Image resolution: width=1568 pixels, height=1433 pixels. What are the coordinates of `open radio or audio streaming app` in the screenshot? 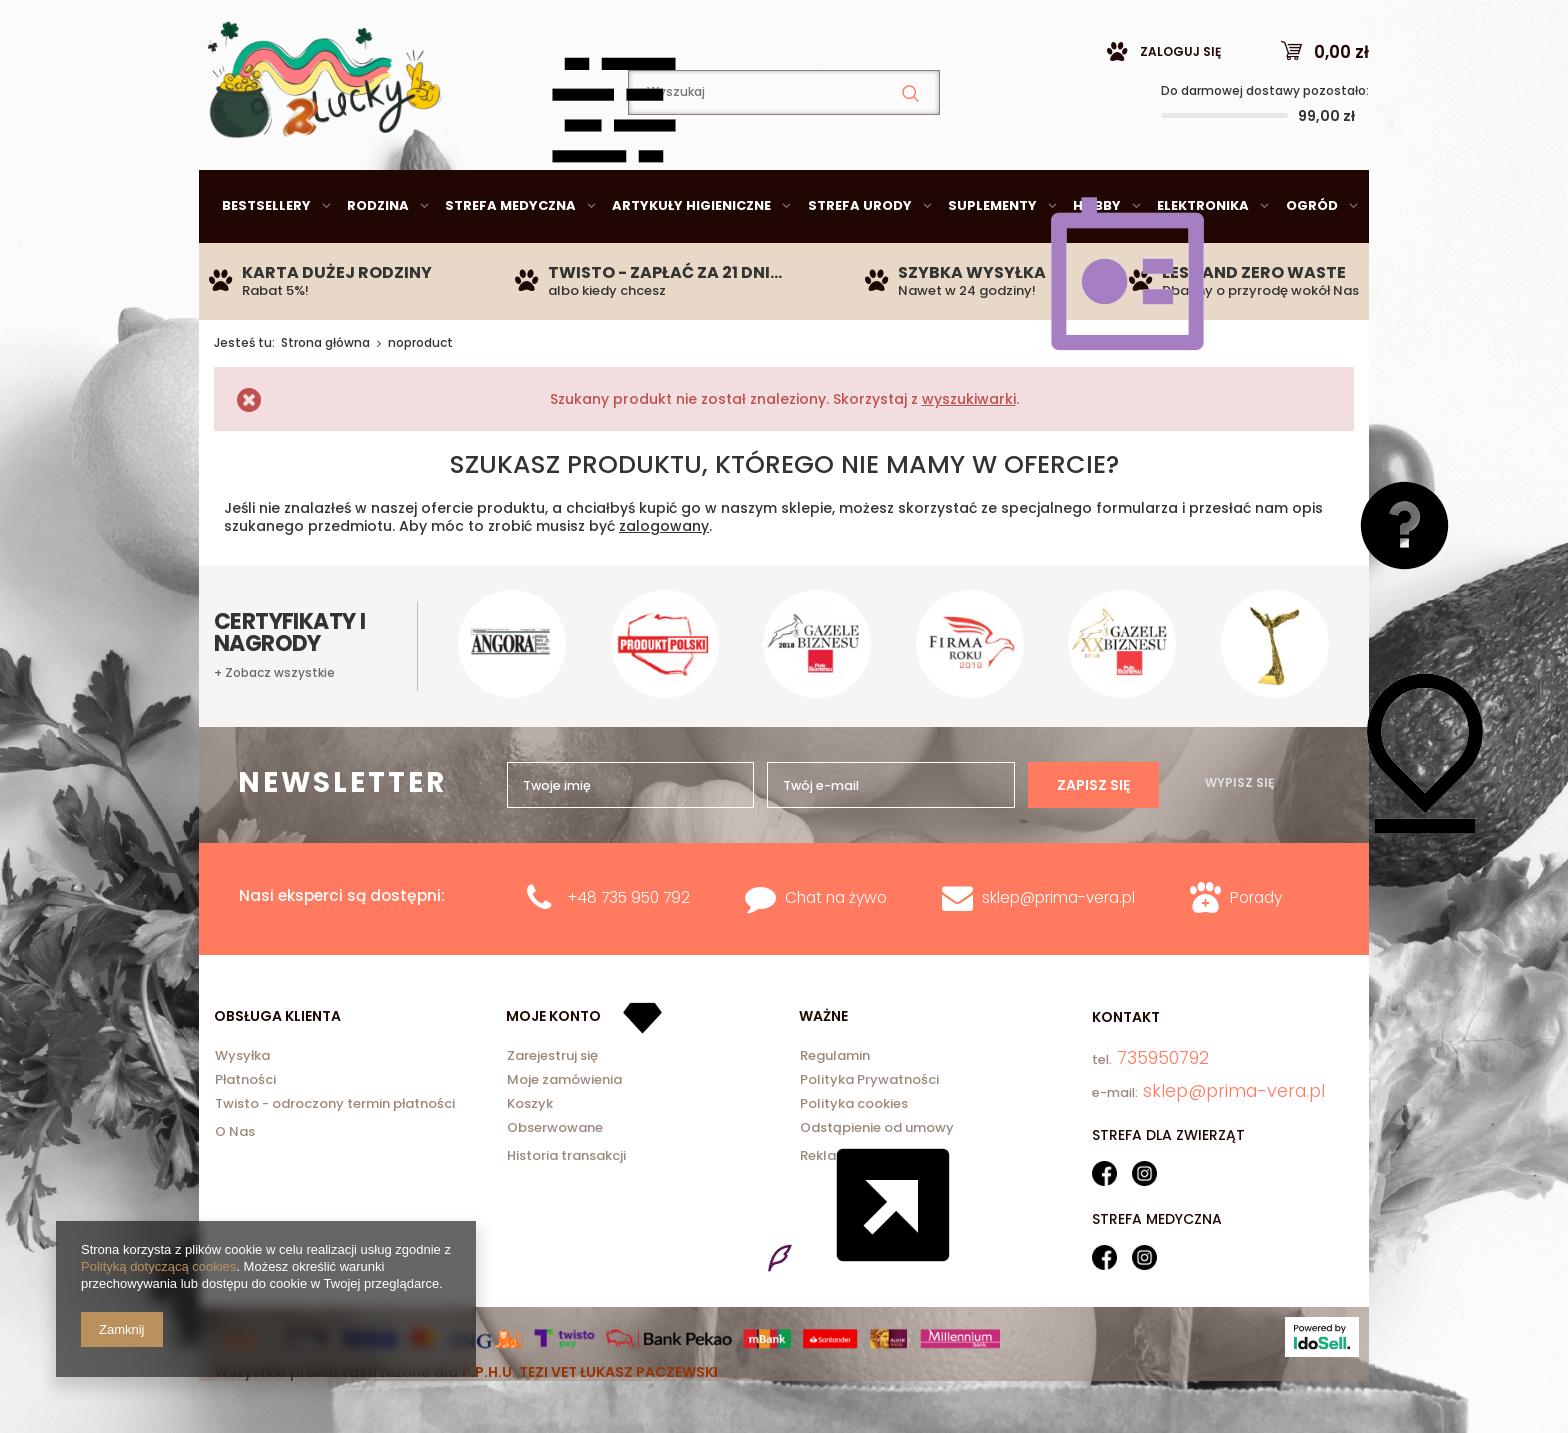 It's located at (1127, 281).